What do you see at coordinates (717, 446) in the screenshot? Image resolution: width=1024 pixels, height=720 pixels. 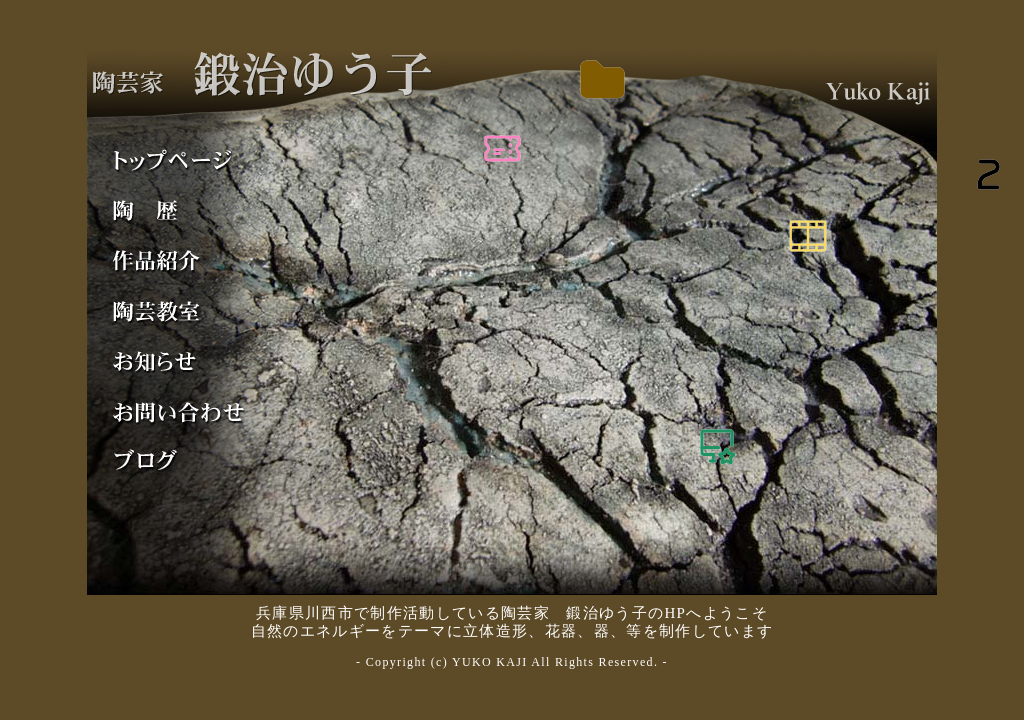 I see `mark this device as a favorite` at bounding box center [717, 446].